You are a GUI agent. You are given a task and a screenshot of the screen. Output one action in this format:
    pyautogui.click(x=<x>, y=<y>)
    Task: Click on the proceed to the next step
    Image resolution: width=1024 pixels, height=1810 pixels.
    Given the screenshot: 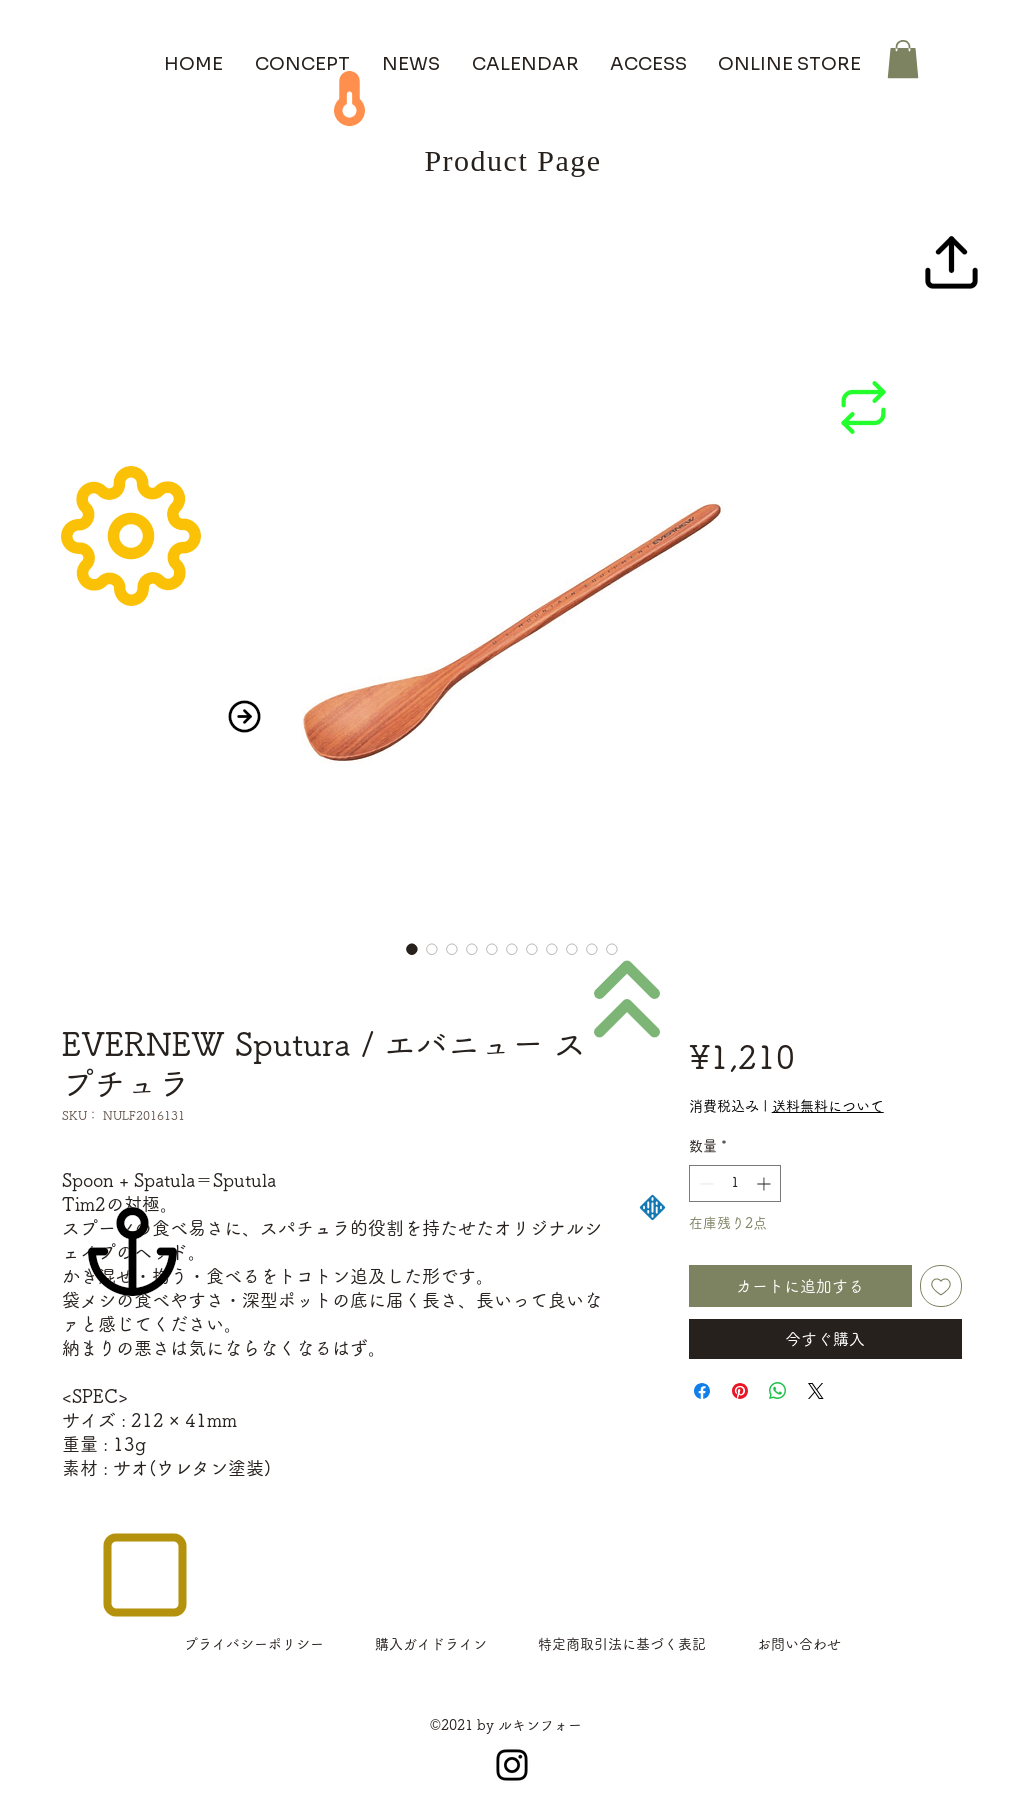 What is the action you would take?
    pyautogui.click(x=244, y=716)
    